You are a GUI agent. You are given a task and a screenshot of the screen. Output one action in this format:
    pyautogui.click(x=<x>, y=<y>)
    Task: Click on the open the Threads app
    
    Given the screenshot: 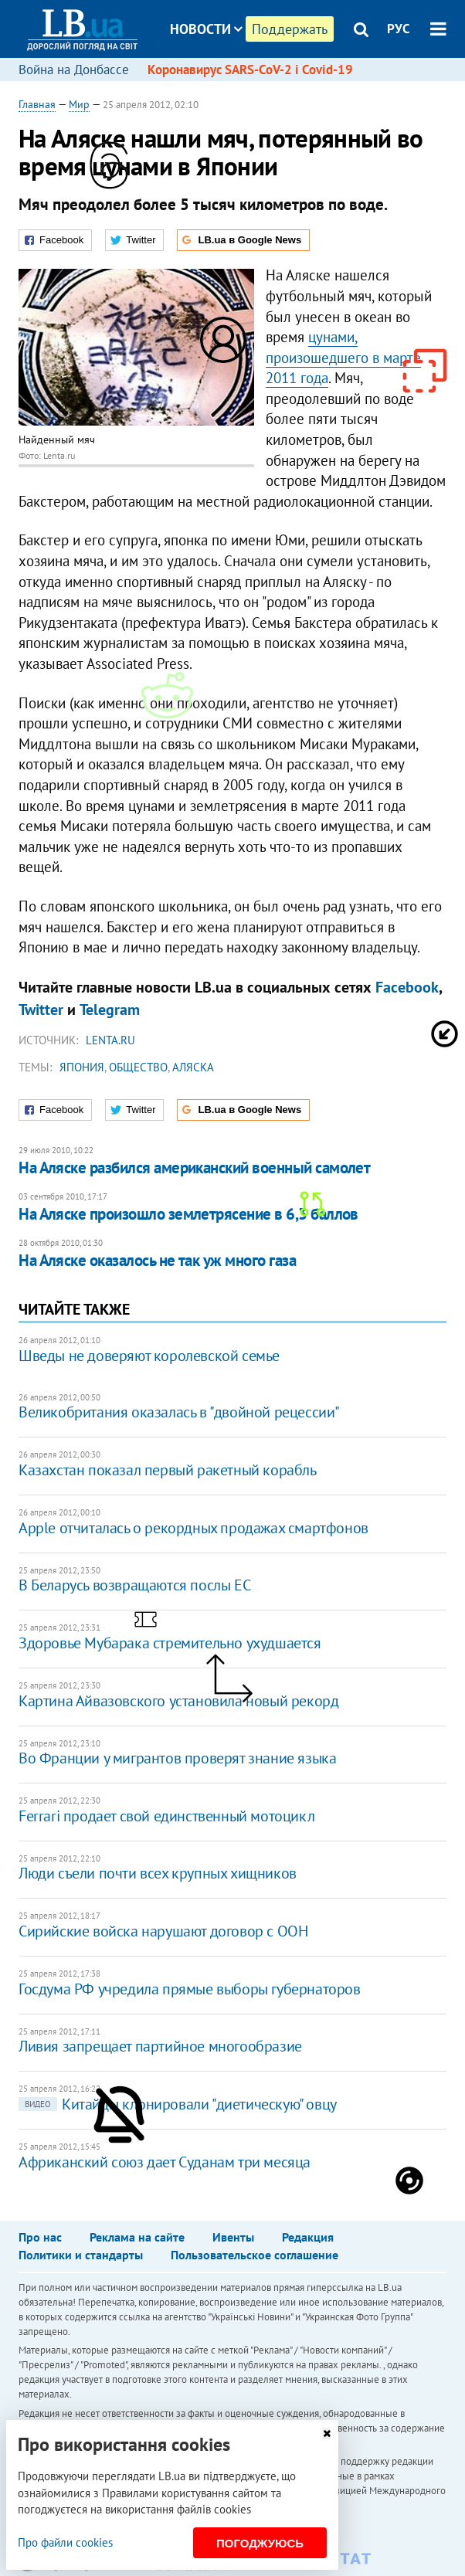 What is the action you would take?
    pyautogui.click(x=110, y=165)
    